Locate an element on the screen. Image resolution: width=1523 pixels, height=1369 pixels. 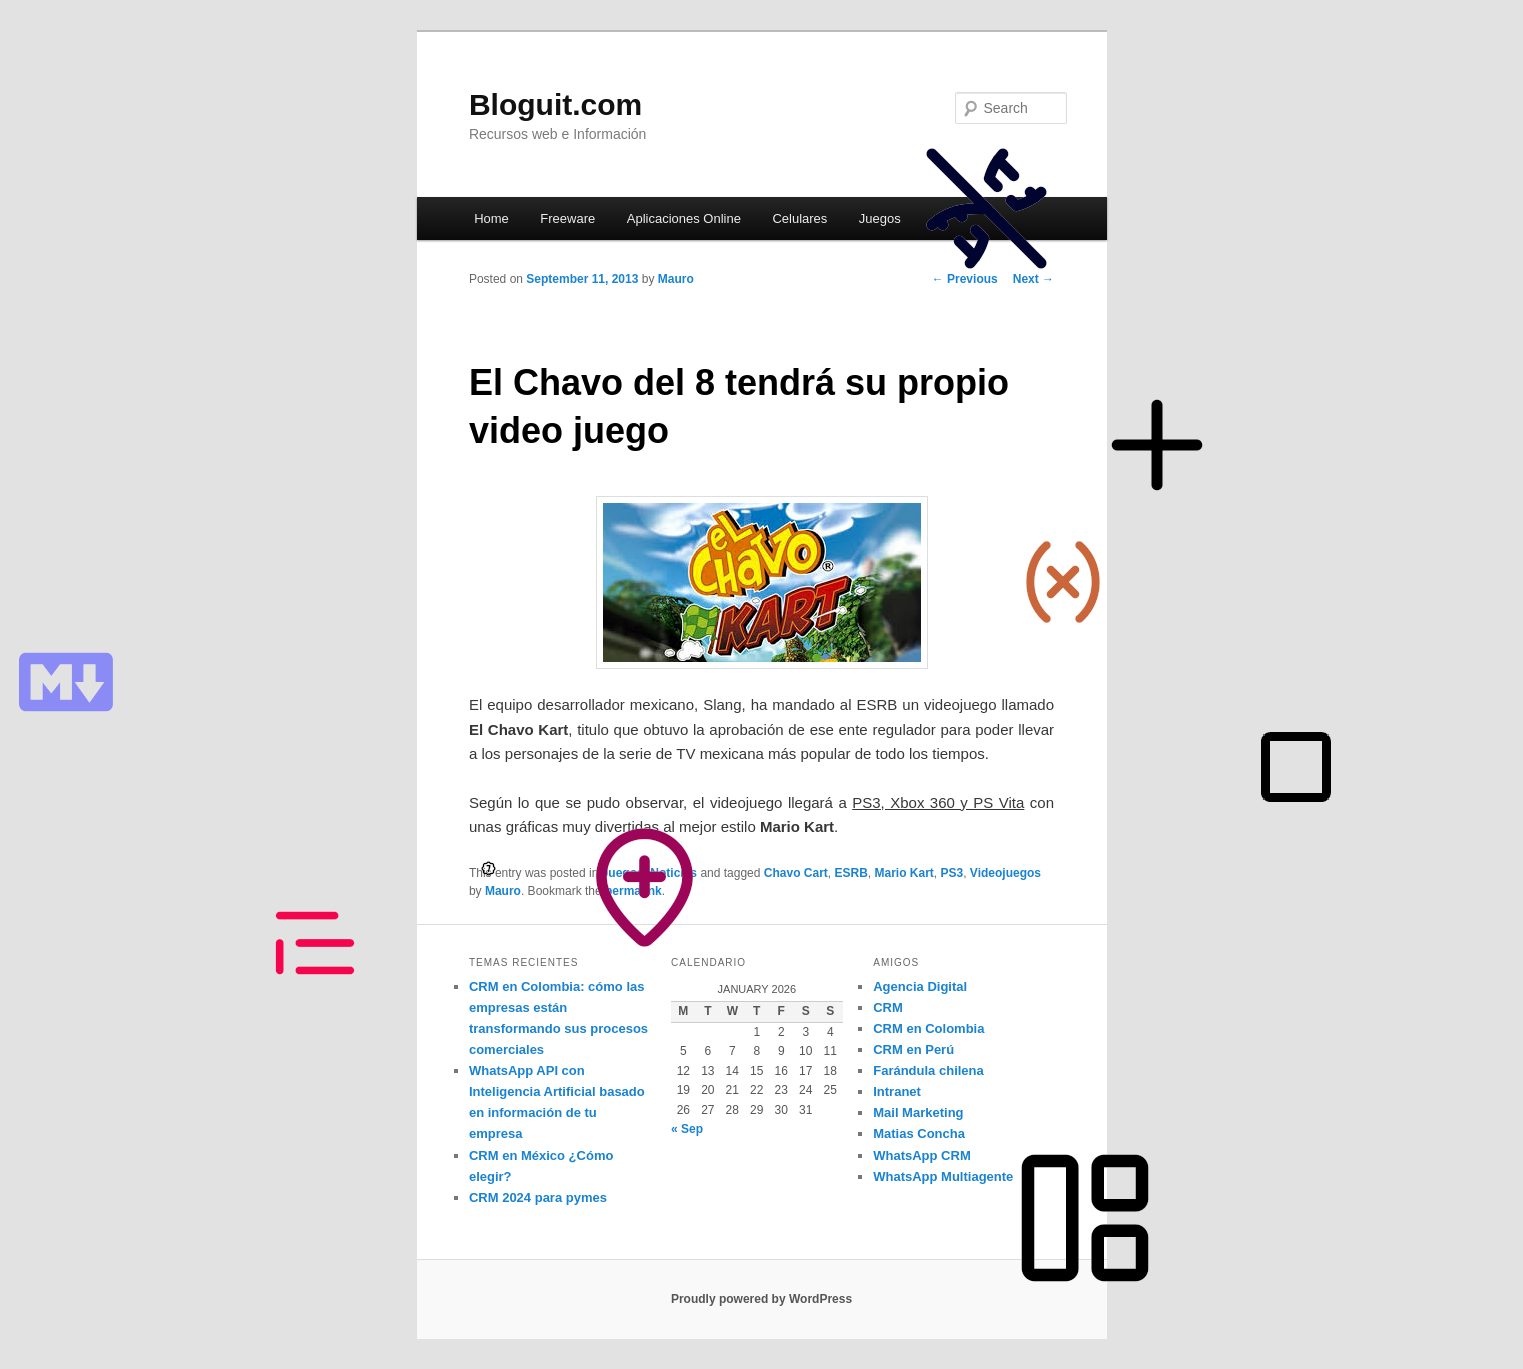
add a new item is located at coordinates (1157, 445).